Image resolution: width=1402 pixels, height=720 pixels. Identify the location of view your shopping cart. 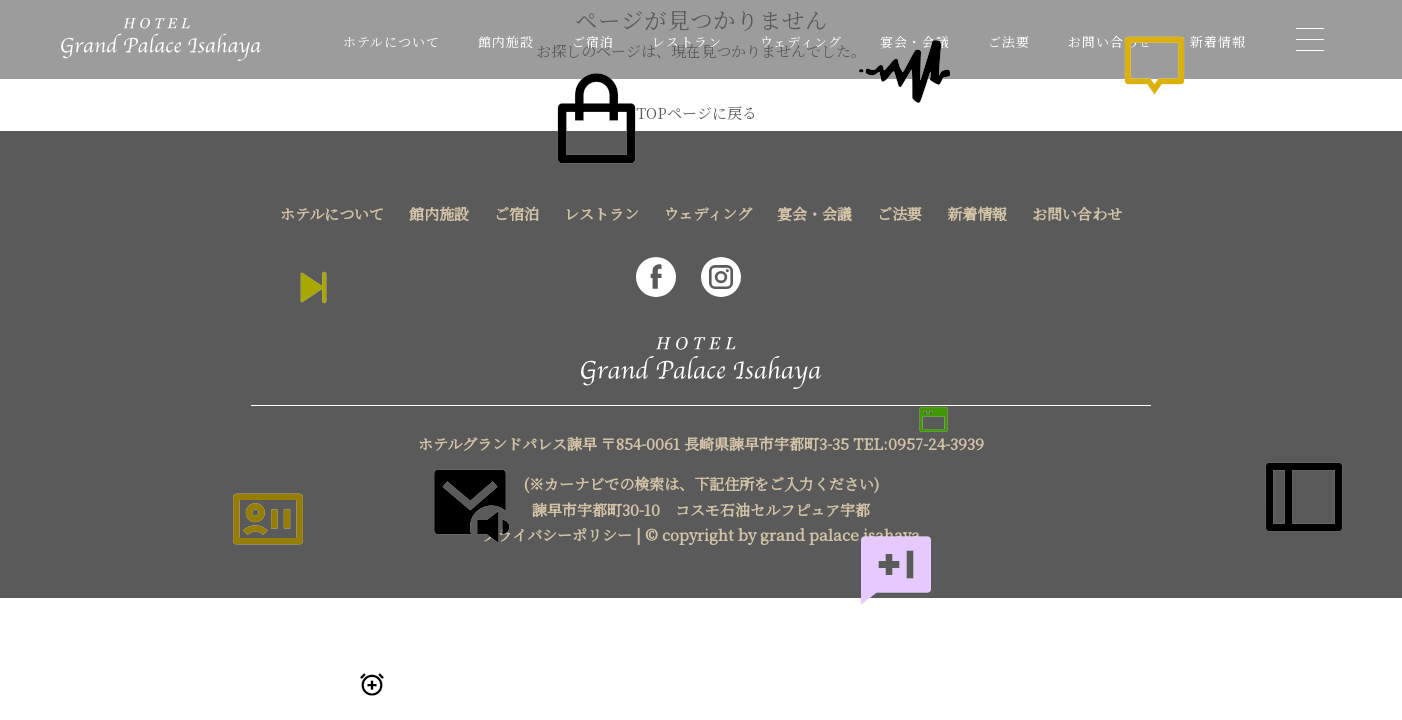
(596, 120).